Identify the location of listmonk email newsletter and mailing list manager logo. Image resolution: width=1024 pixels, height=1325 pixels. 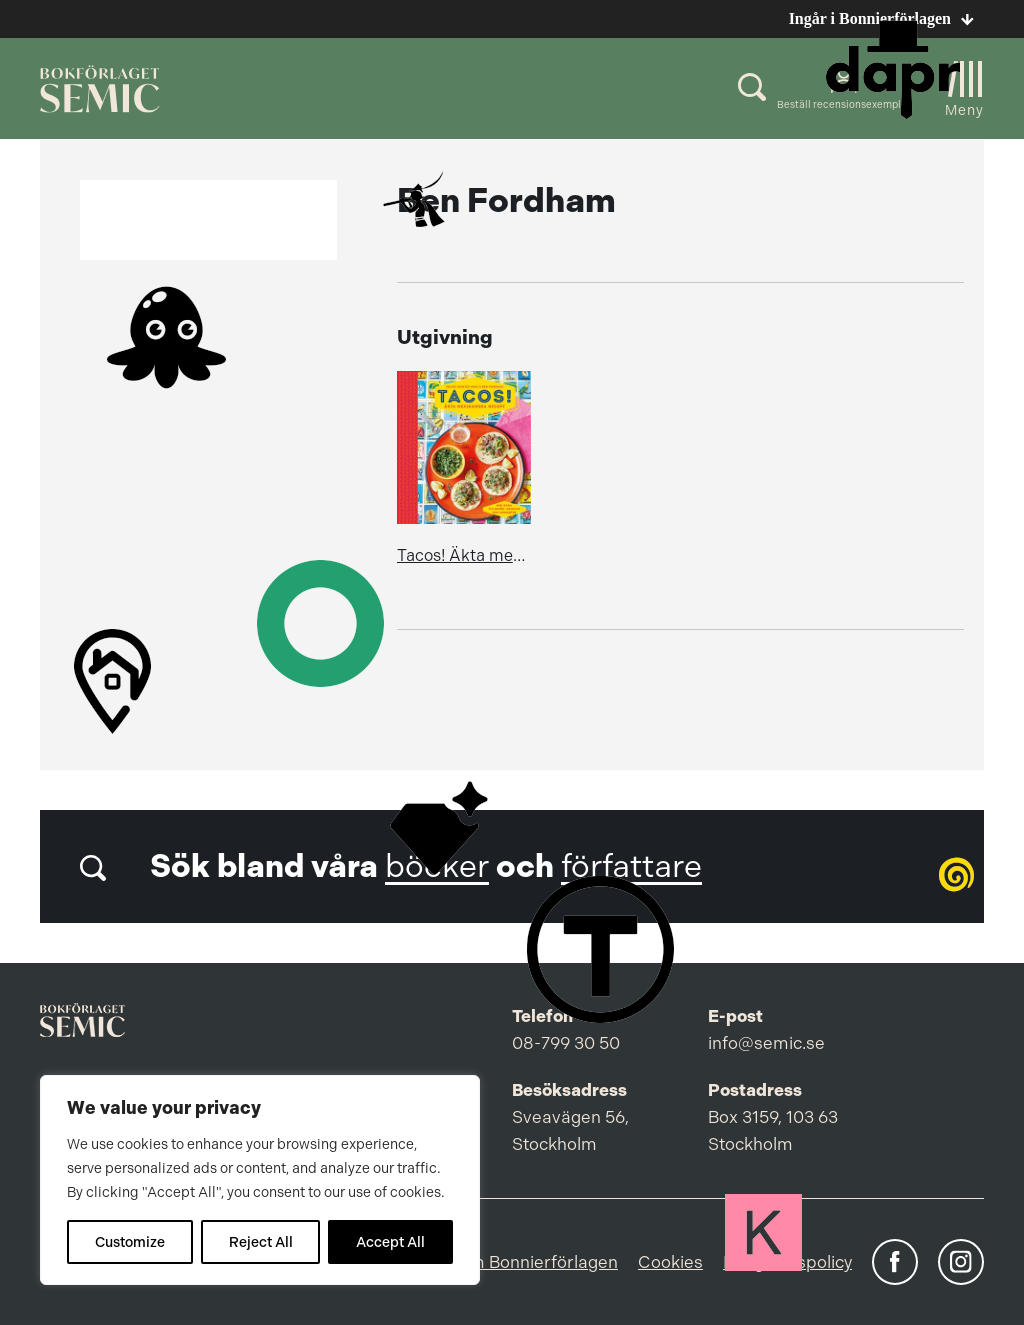
(320, 623).